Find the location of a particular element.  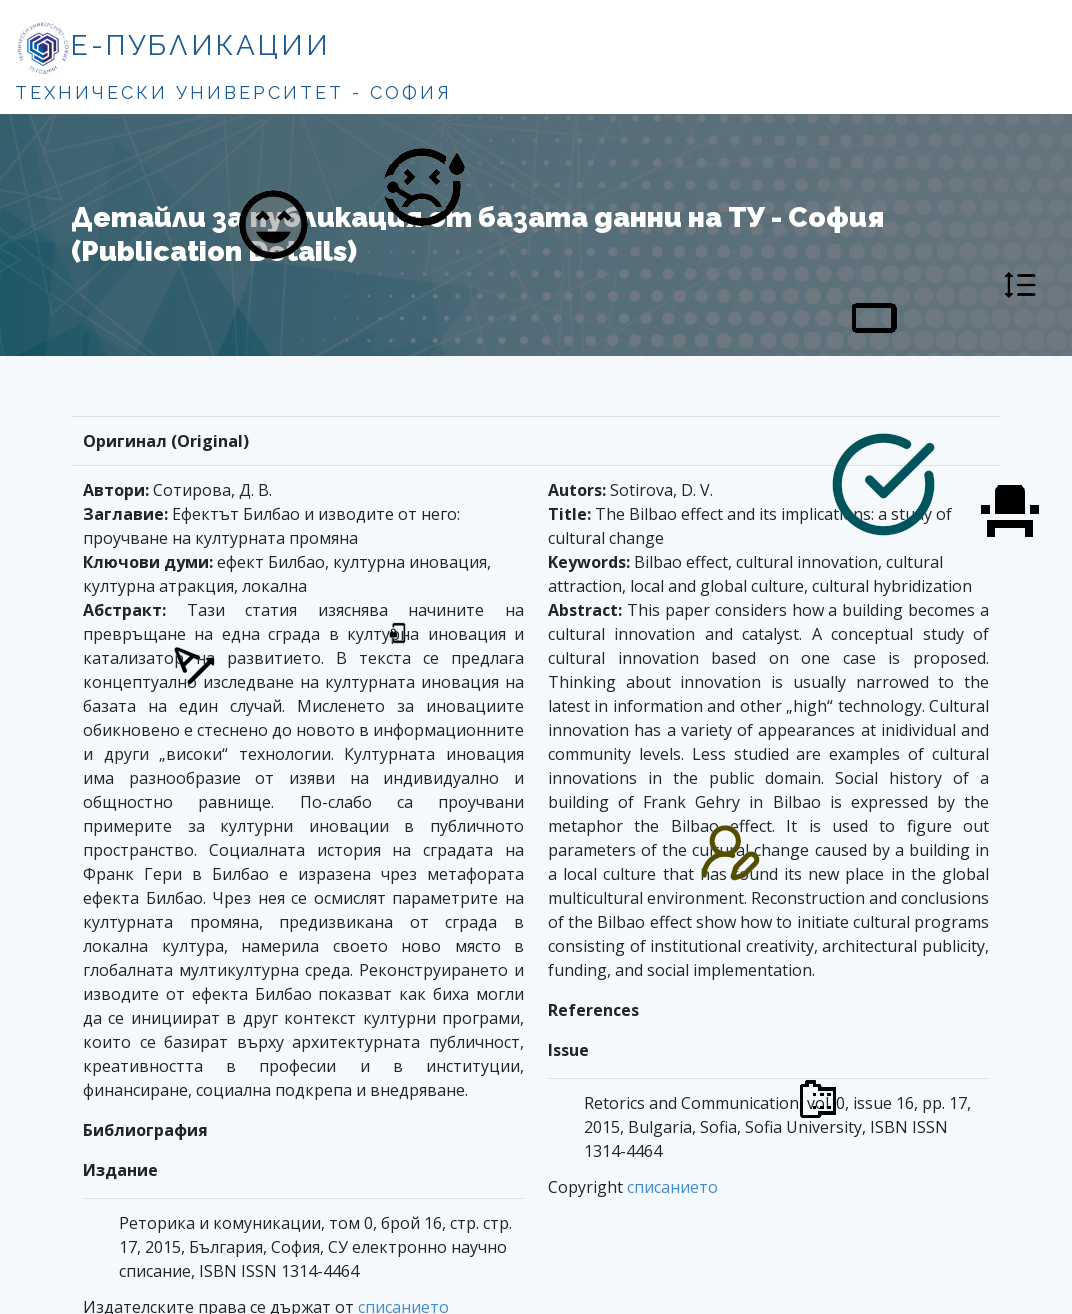

edit your profile is located at coordinates (730, 851).